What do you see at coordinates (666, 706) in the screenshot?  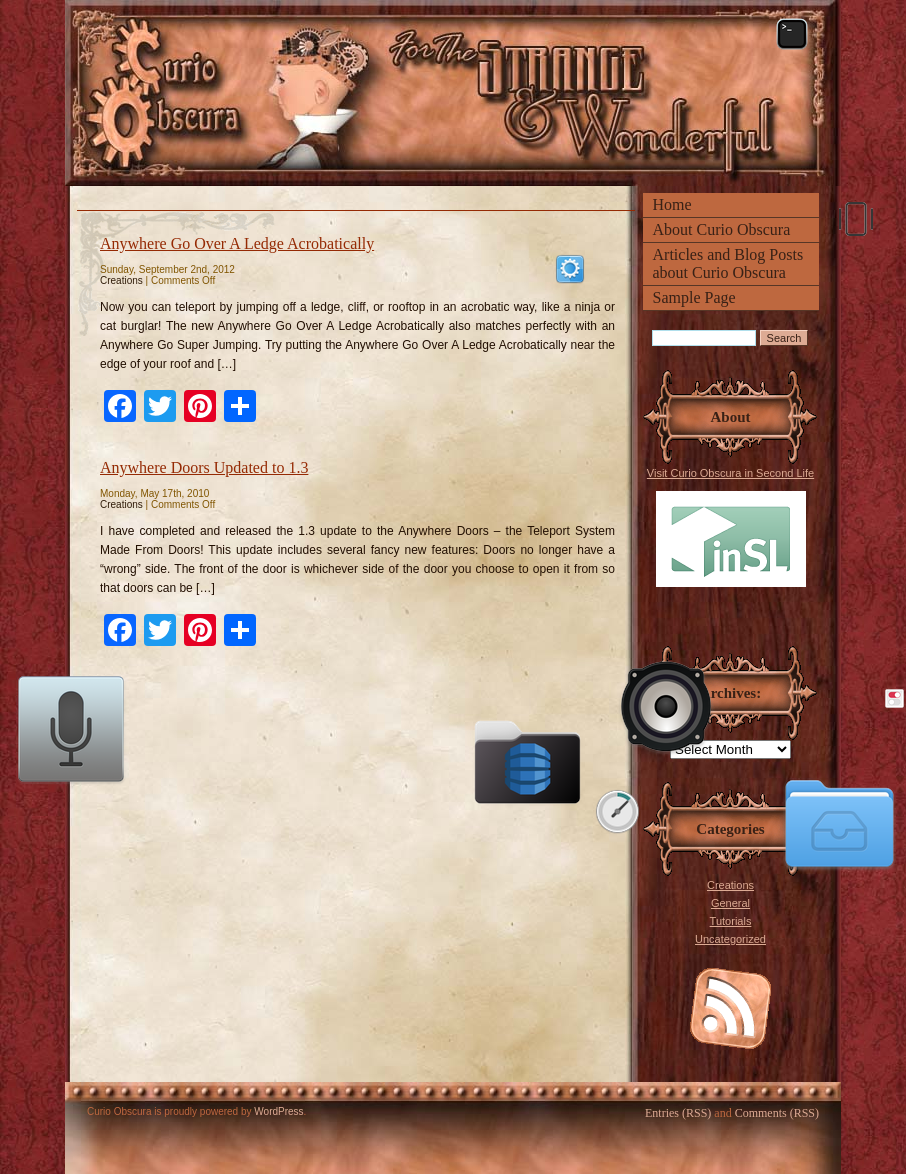 I see `adjust speaker or audio output settings` at bounding box center [666, 706].